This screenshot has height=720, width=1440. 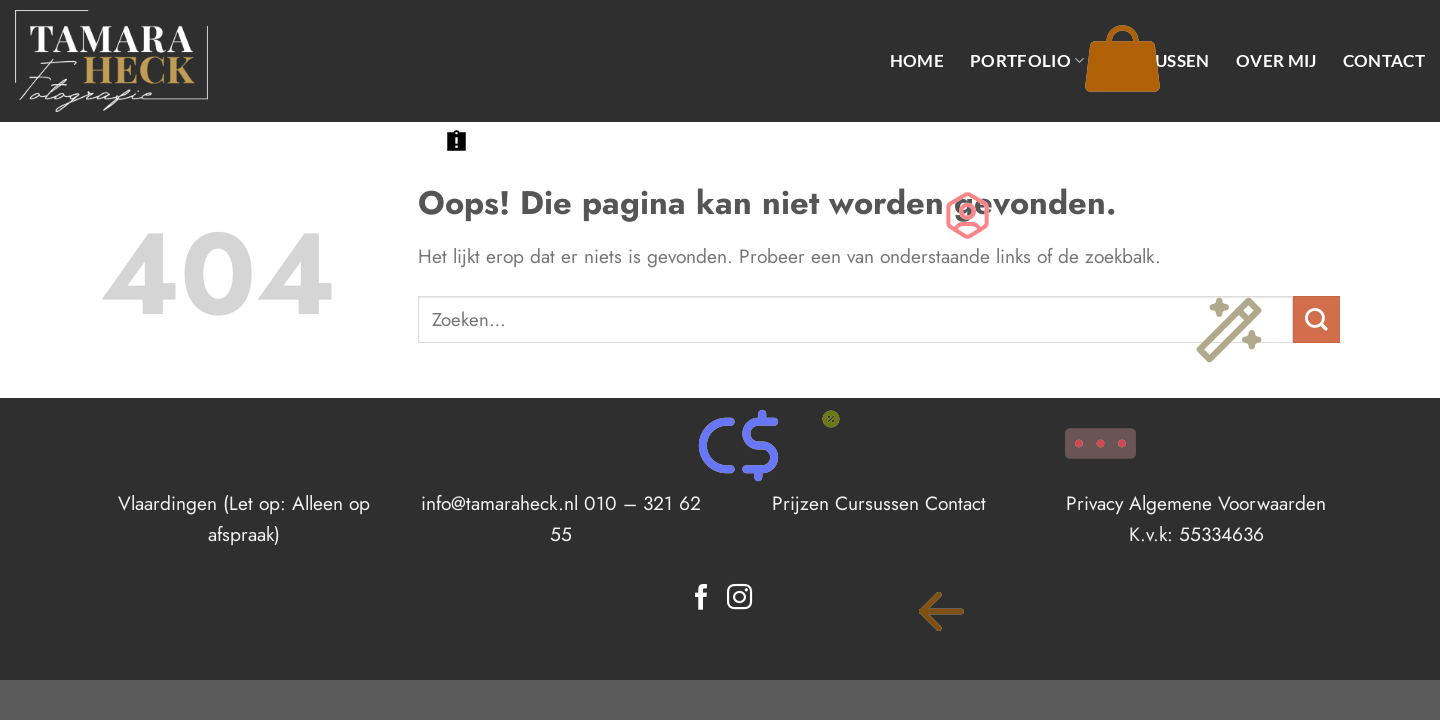 I want to click on indicates an overdue or late assignment, so click(x=456, y=141).